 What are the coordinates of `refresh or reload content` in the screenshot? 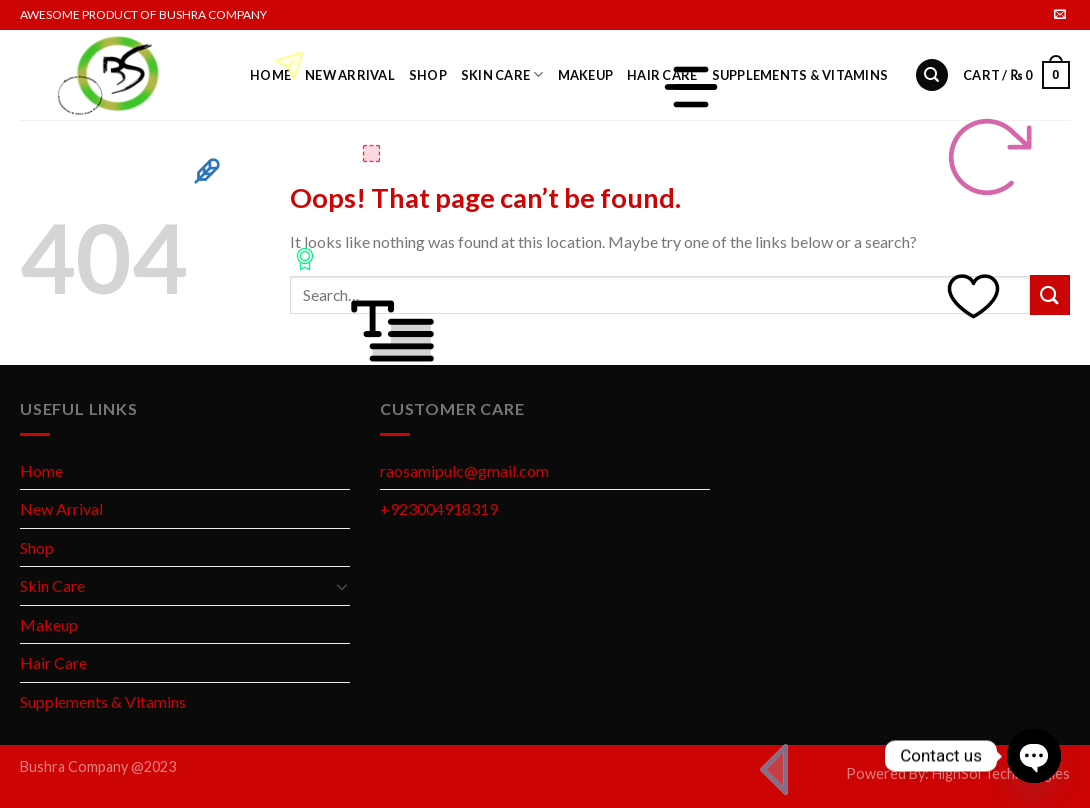 It's located at (987, 157).